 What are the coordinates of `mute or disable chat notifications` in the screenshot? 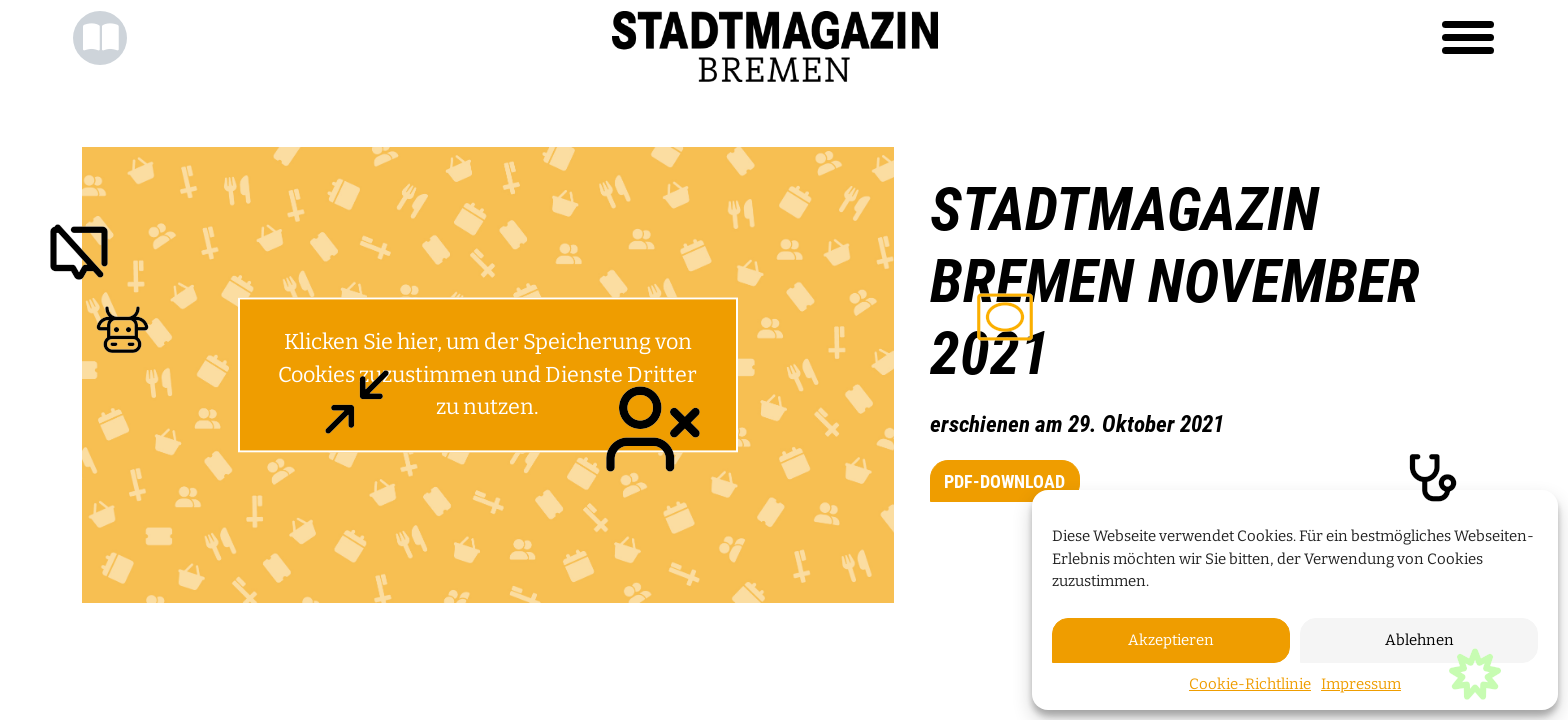 It's located at (79, 251).